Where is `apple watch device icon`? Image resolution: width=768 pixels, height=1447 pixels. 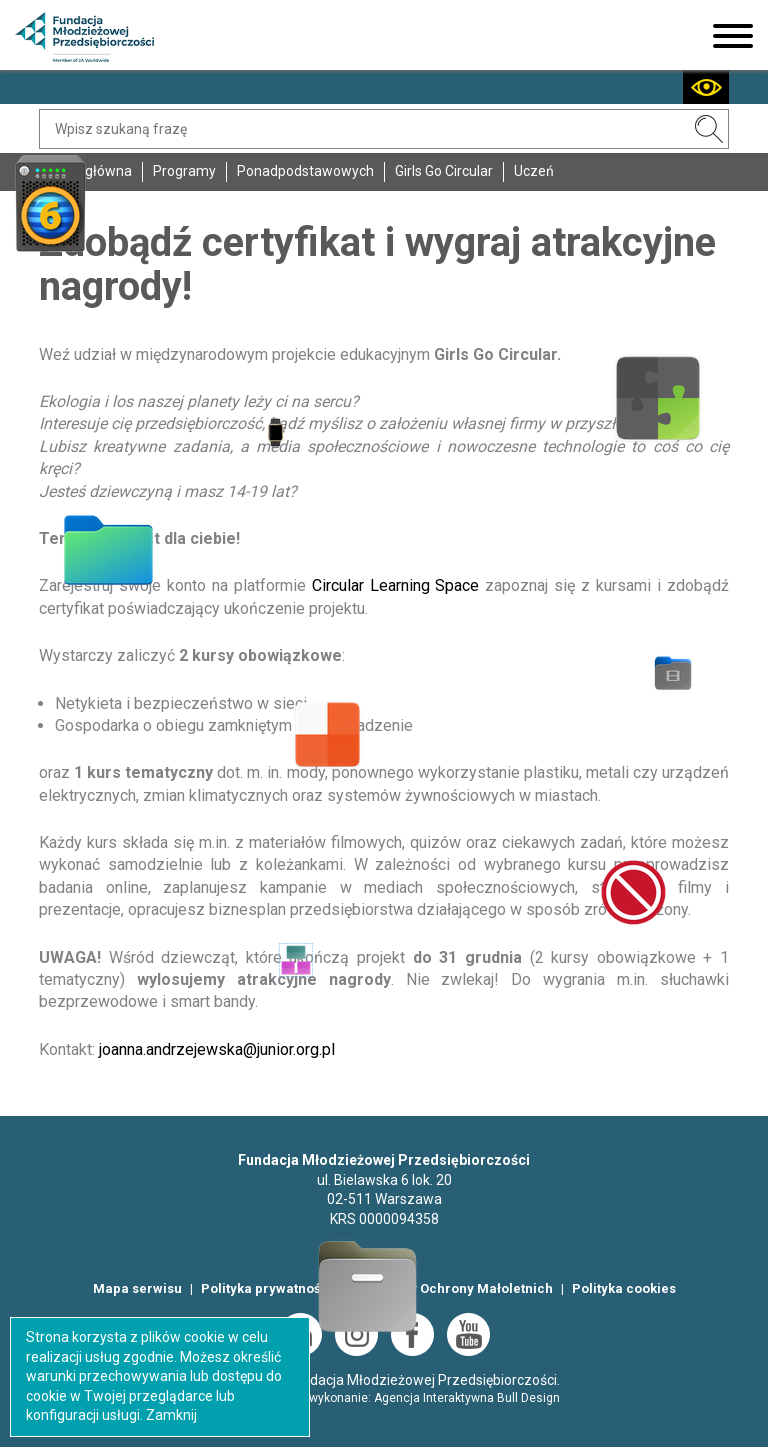 apple watch device icon is located at coordinates (275, 432).